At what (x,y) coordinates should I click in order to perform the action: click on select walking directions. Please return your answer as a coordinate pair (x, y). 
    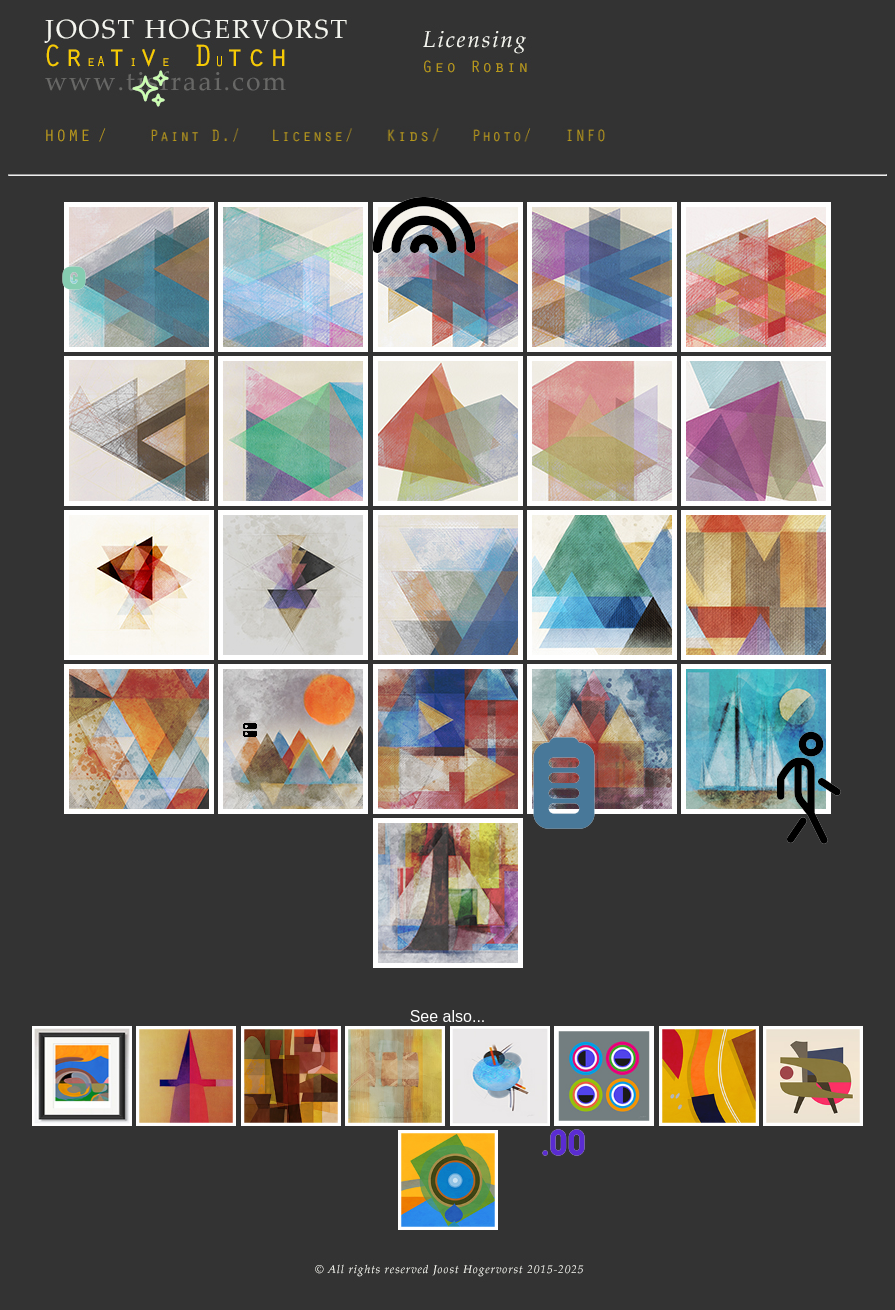
    Looking at the image, I should click on (810, 787).